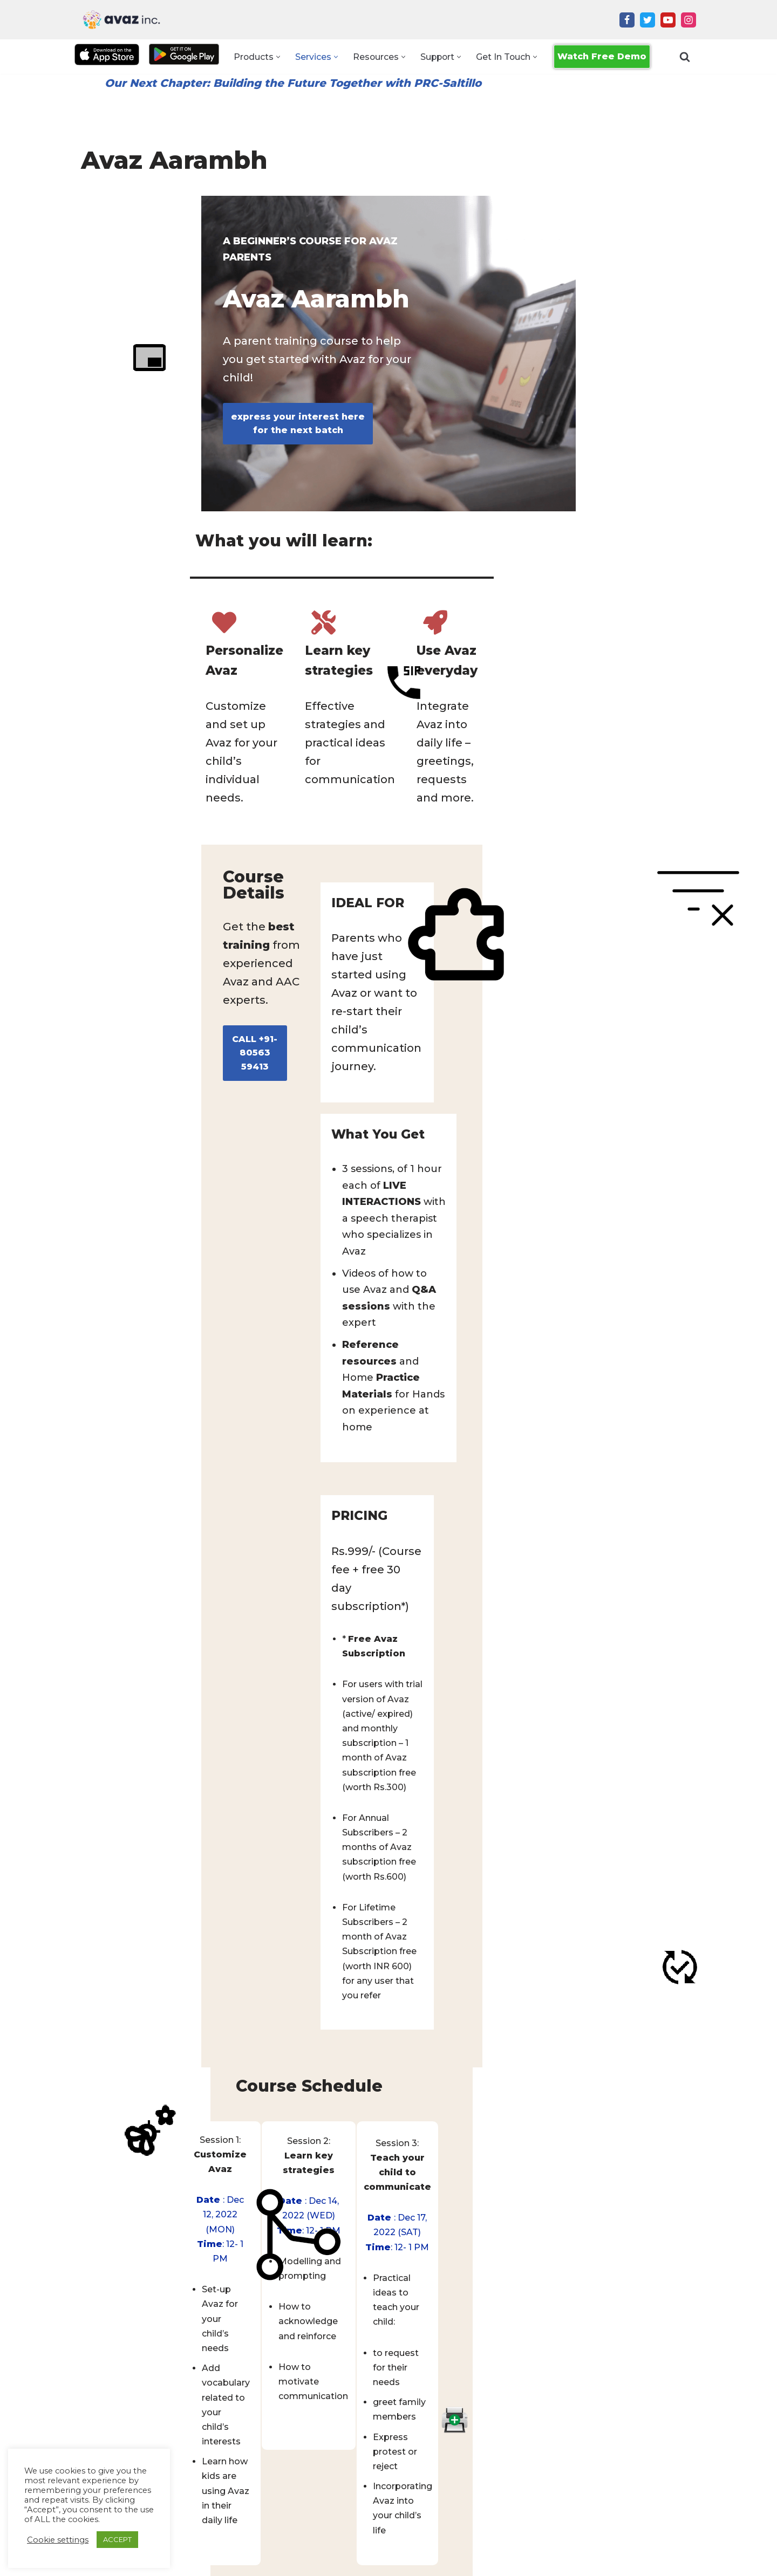 This screenshot has height=2576, width=777. I want to click on access plugins or extensions, so click(461, 937).